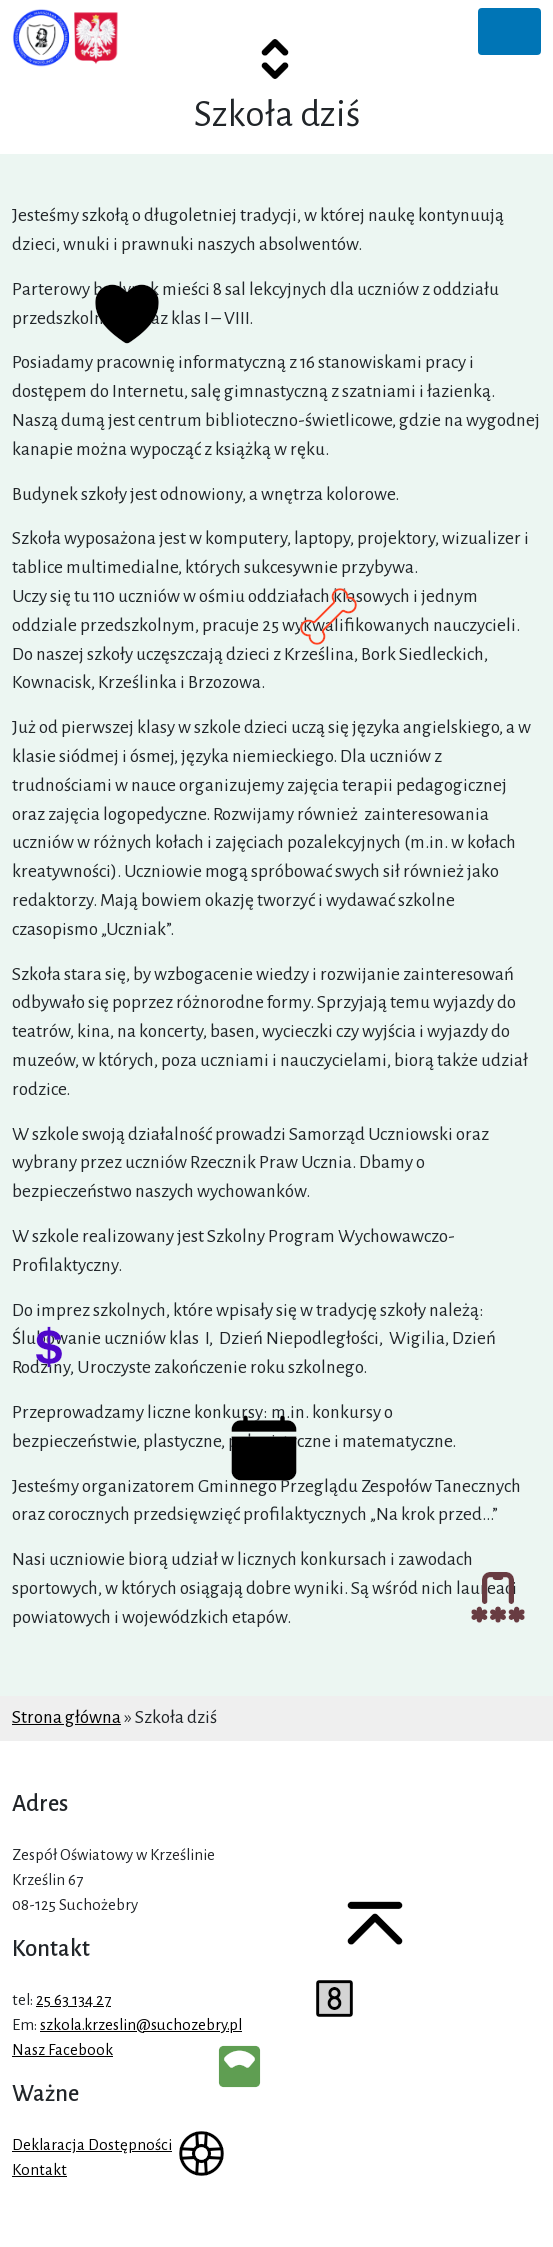  I want to click on select or input the number eight, so click(334, 1998).